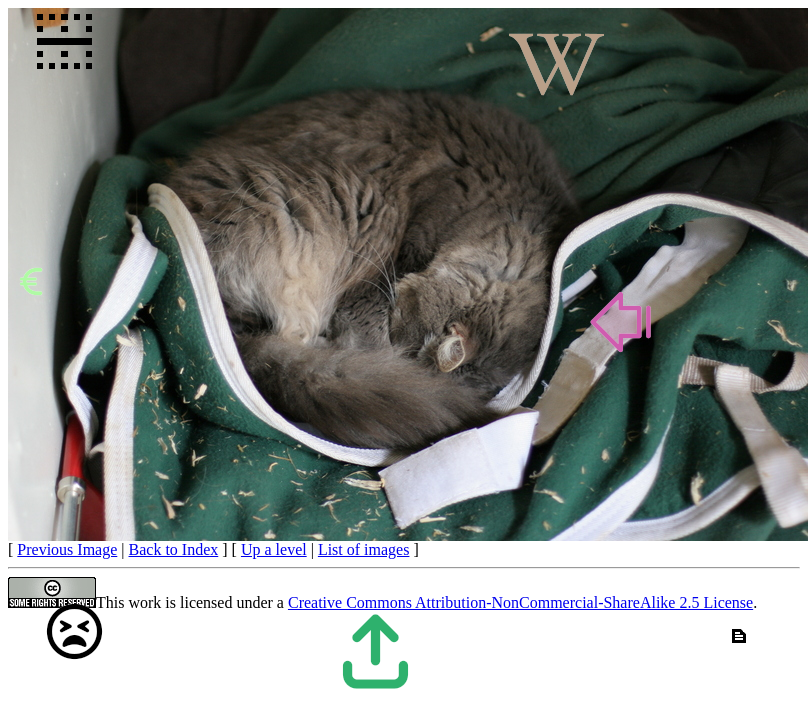 This screenshot has width=808, height=720. I want to click on indicates user fatigue or exhaustion status, so click(74, 631).